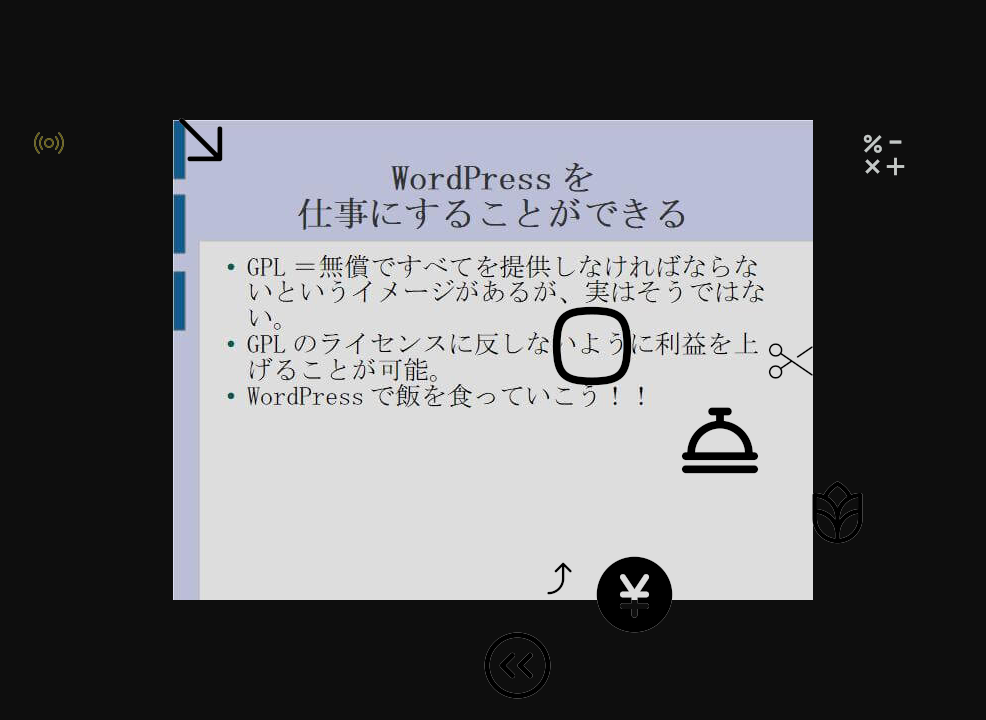 The width and height of the screenshot is (986, 720). Describe the element at coordinates (837, 513) in the screenshot. I see `filter by grain or wheat products` at that location.